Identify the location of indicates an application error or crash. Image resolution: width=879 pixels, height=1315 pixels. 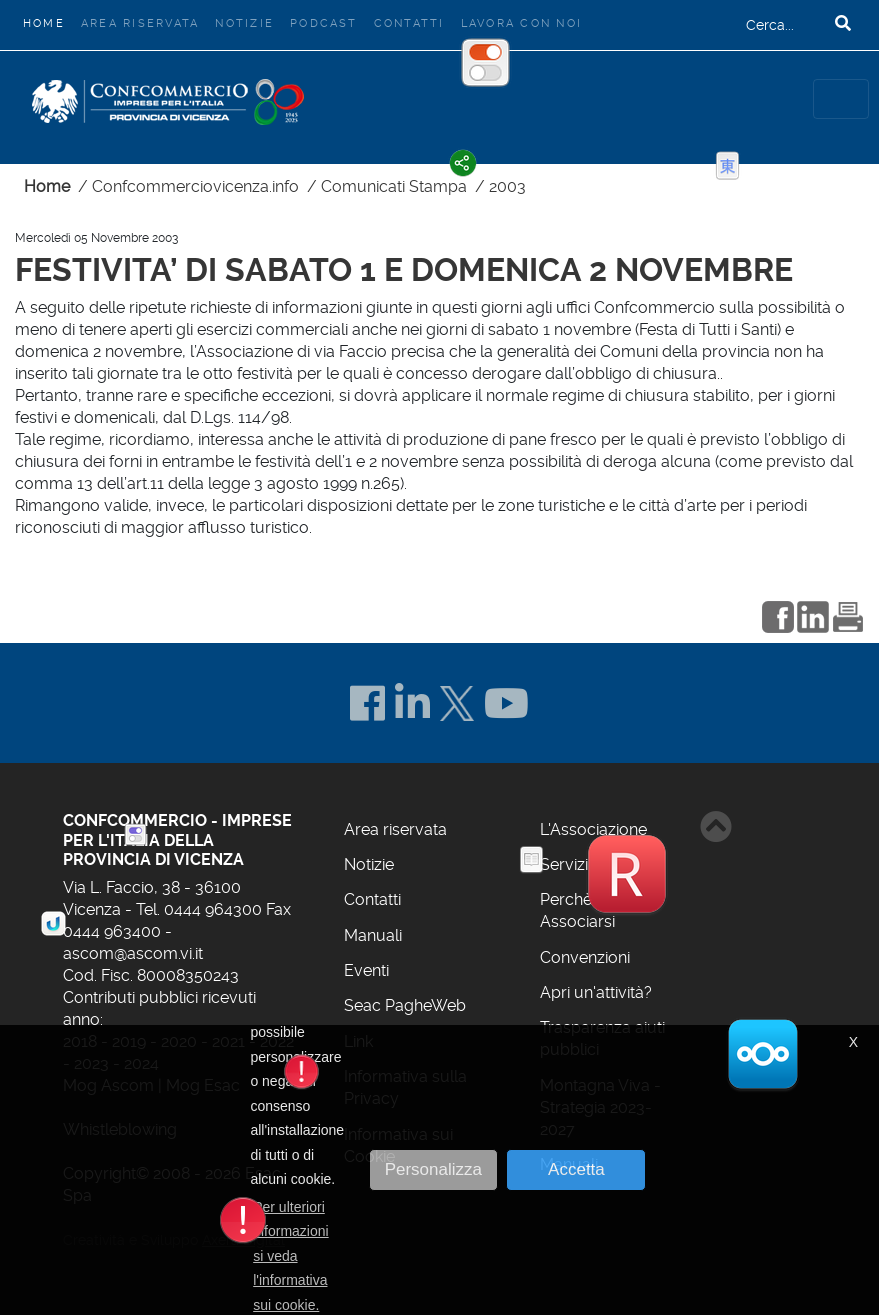
(243, 1220).